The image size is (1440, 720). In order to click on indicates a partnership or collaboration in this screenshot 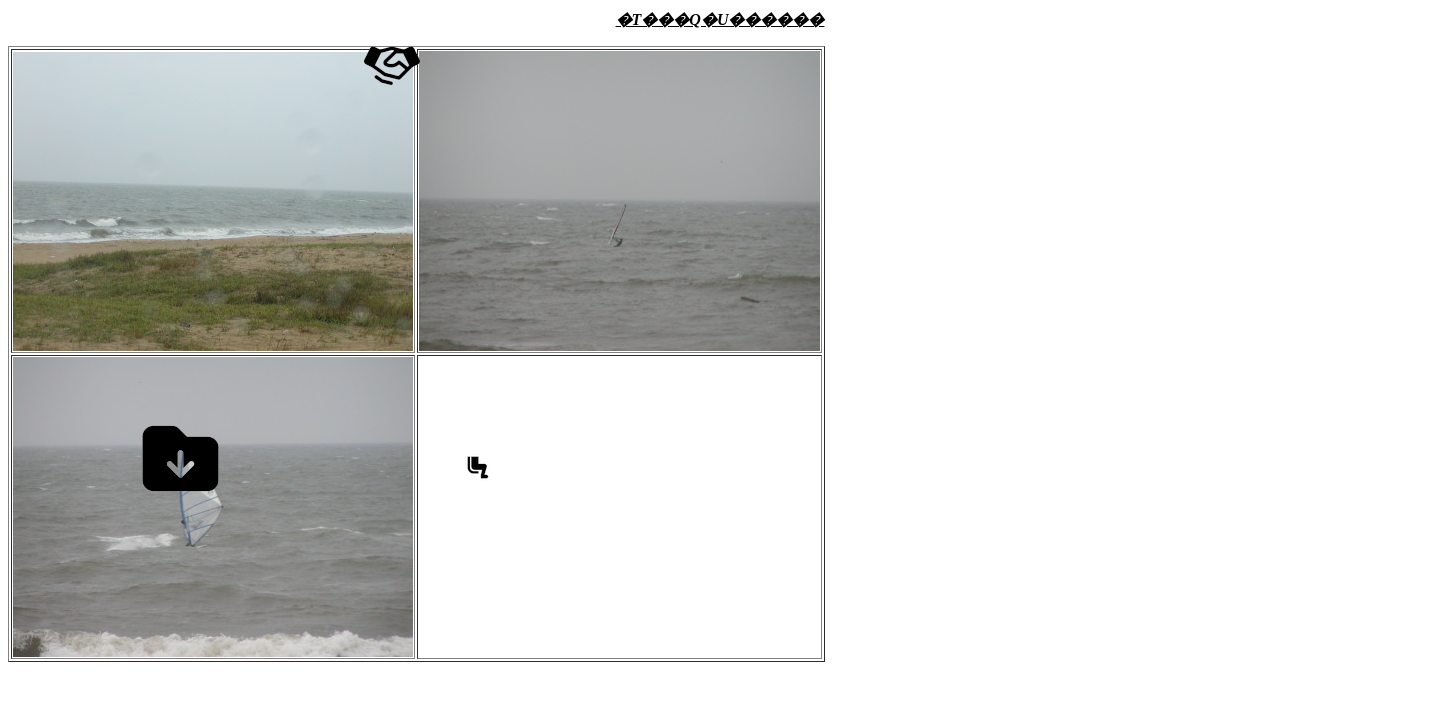, I will do `click(392, 64)`.